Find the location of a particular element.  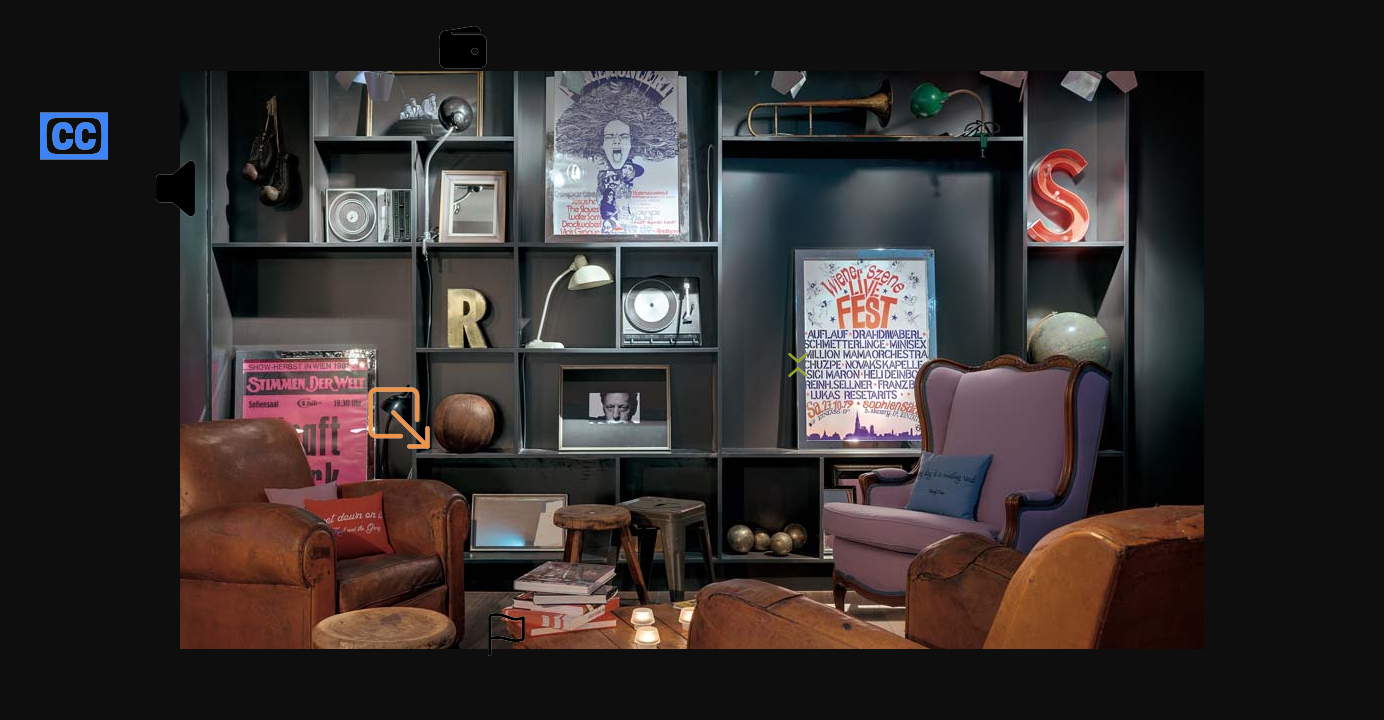

mute audio or sound is located at coordinates (175, 188).